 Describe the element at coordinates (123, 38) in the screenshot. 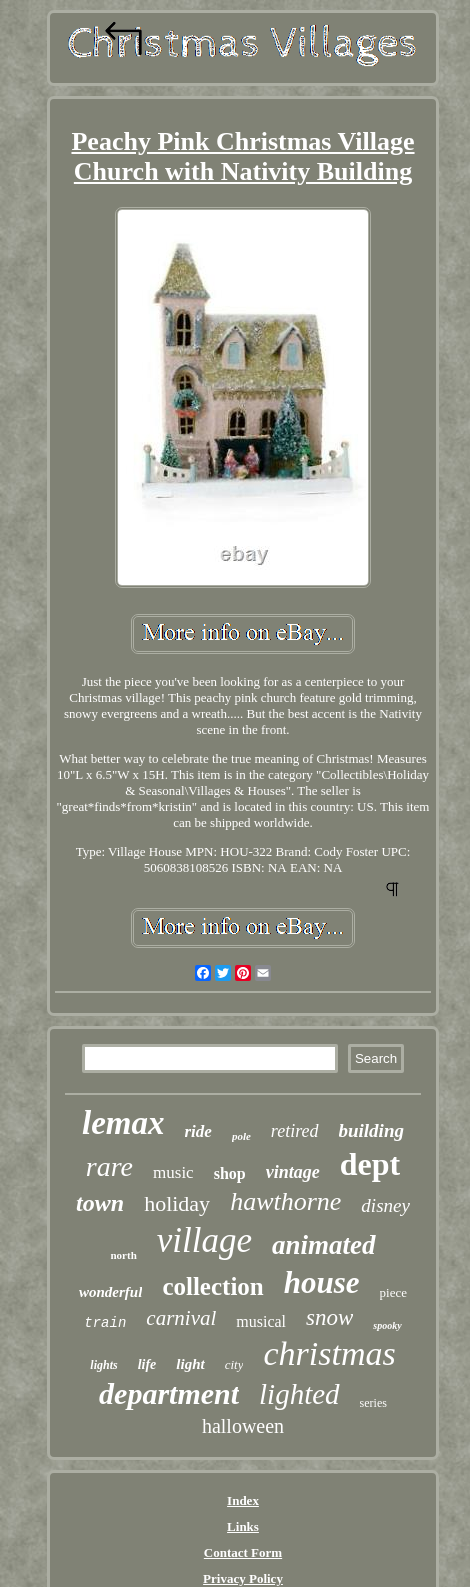

I see `go back to the previous screen` at that location.